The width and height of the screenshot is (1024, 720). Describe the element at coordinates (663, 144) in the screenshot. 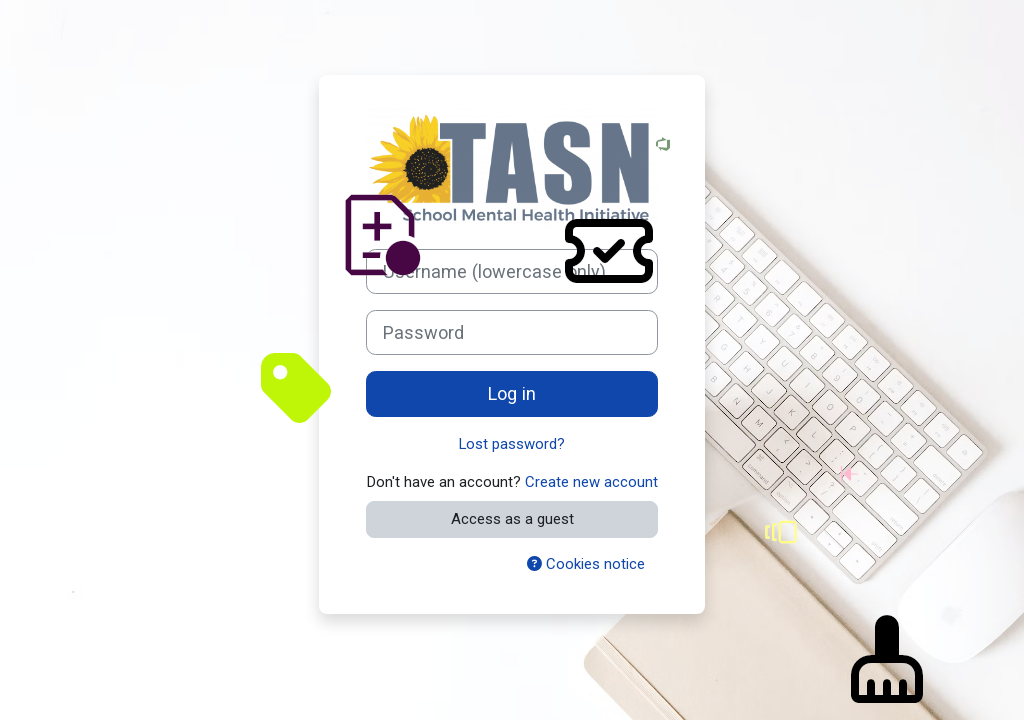

I see `open azure devops integration` at that location.